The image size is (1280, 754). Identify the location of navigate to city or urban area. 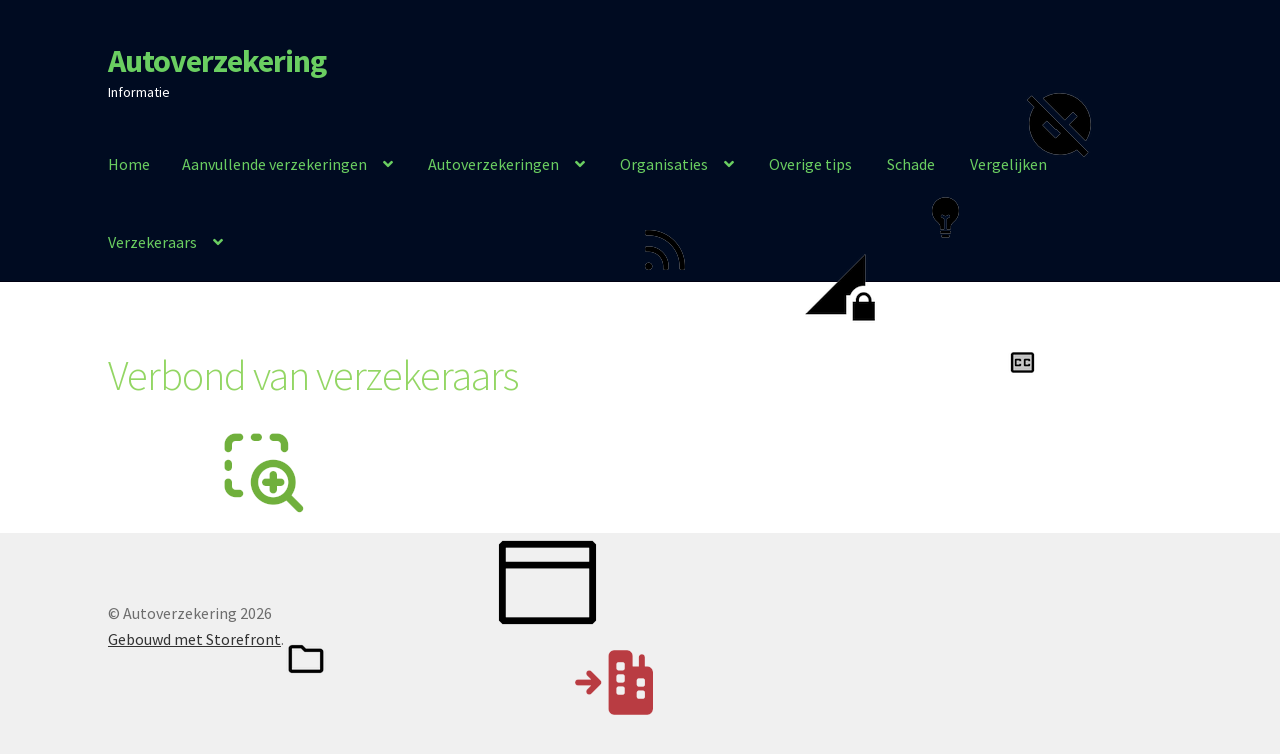
(612, 682).